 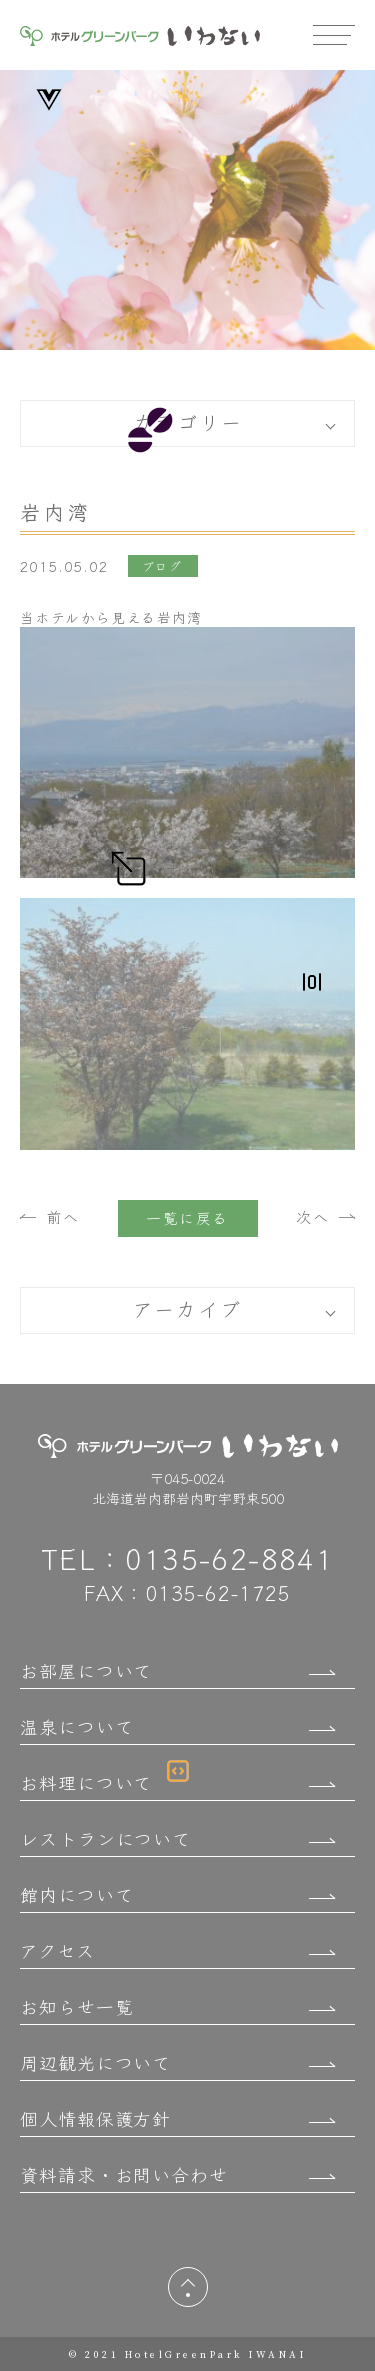 What do you see at coordinates (312, 982) in the screenshot?
I see `distribute layers evenly in vertical space` at bounding box center [312, 982].